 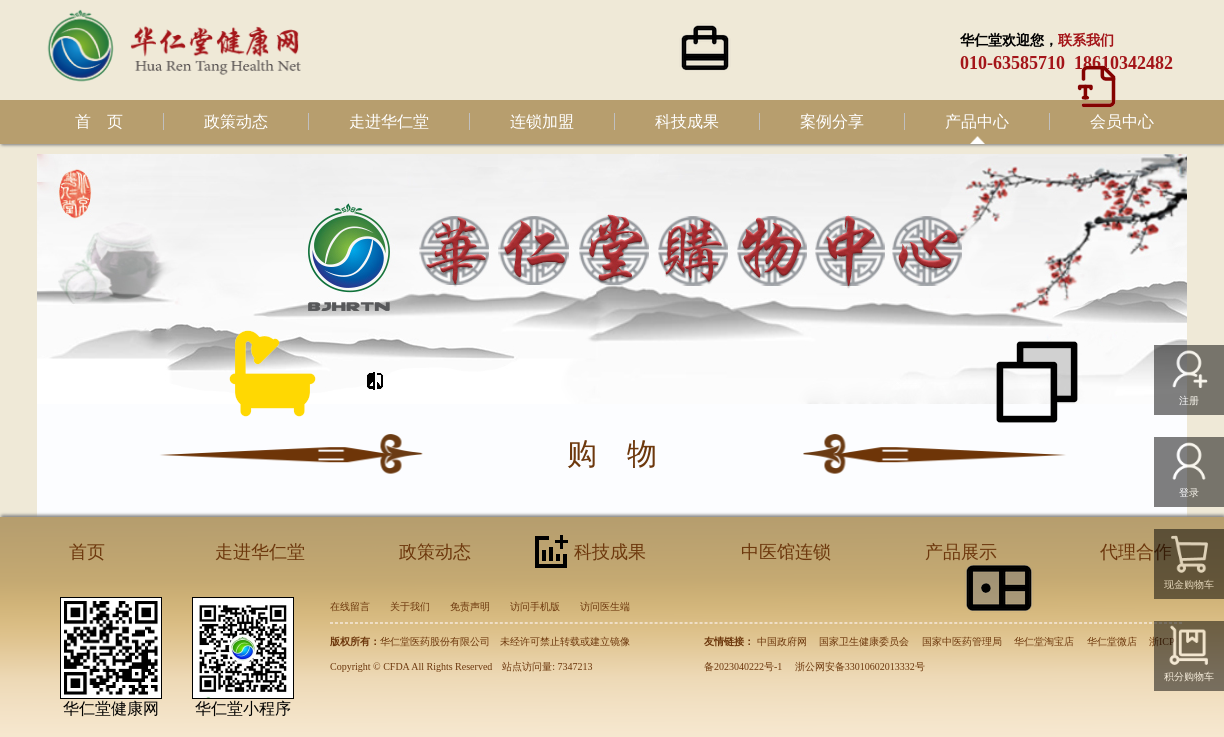 What do you see at coordinates (375, 381) in the screenshot?
I see `compare two images side by side` at bounding box center [375, 381].